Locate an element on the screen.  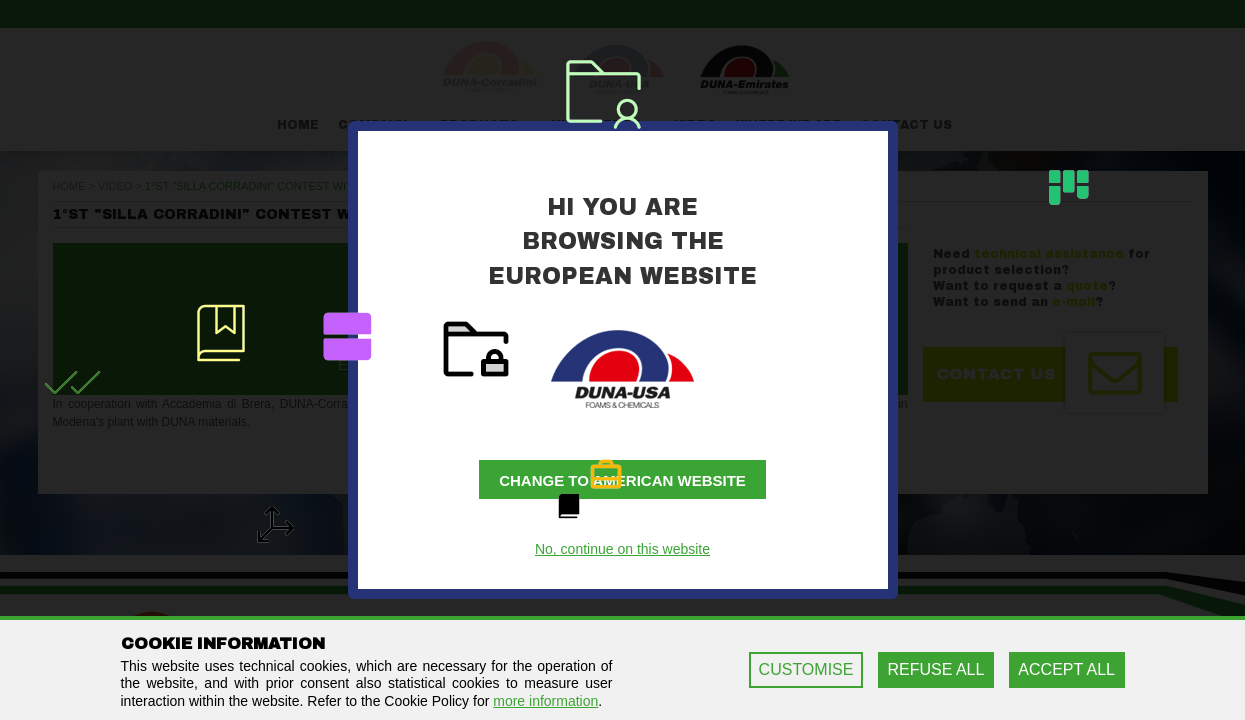
access travel or trip planning features is located at coordinates (606, 476).